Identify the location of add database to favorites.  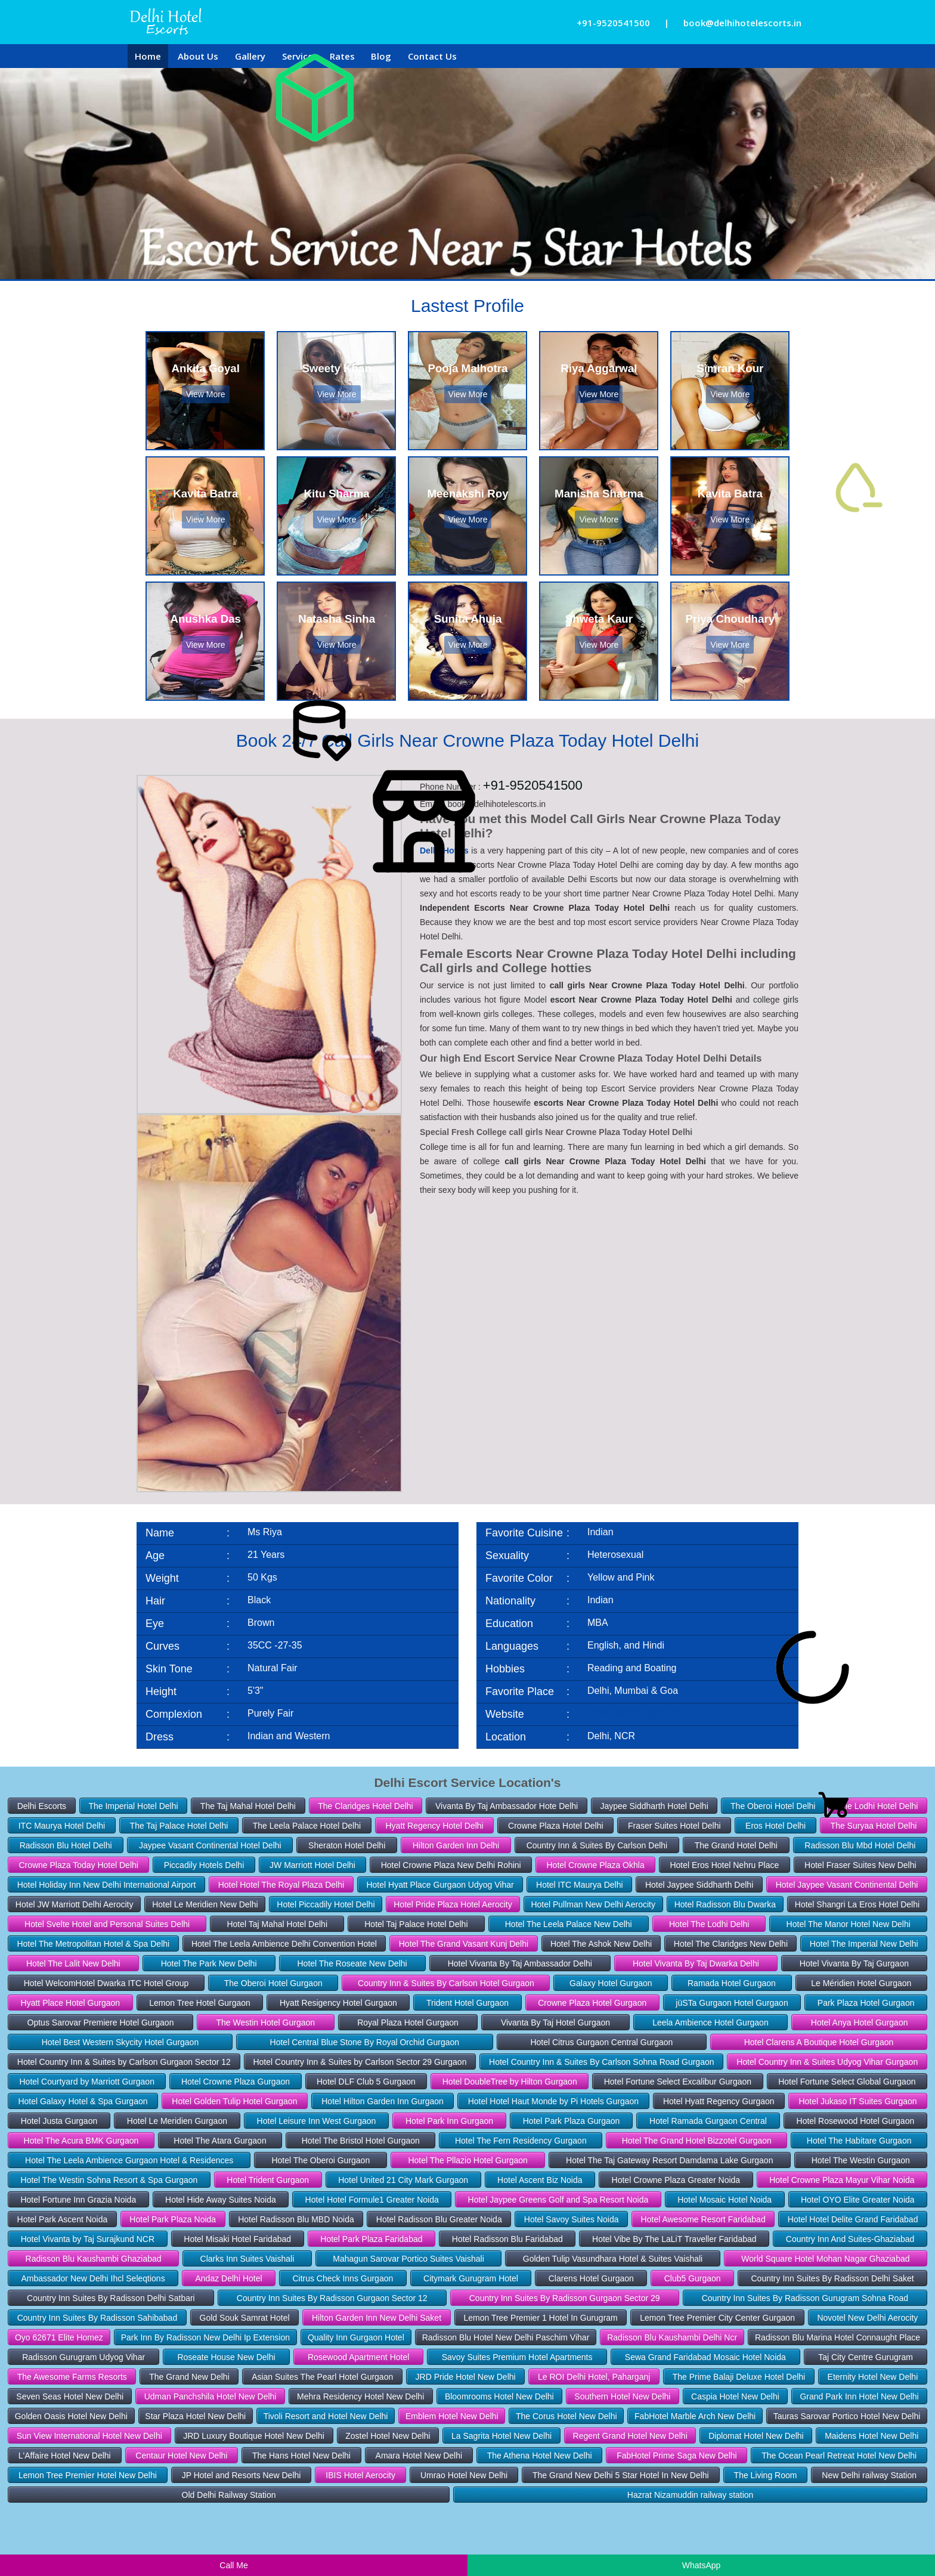
(319, 729).